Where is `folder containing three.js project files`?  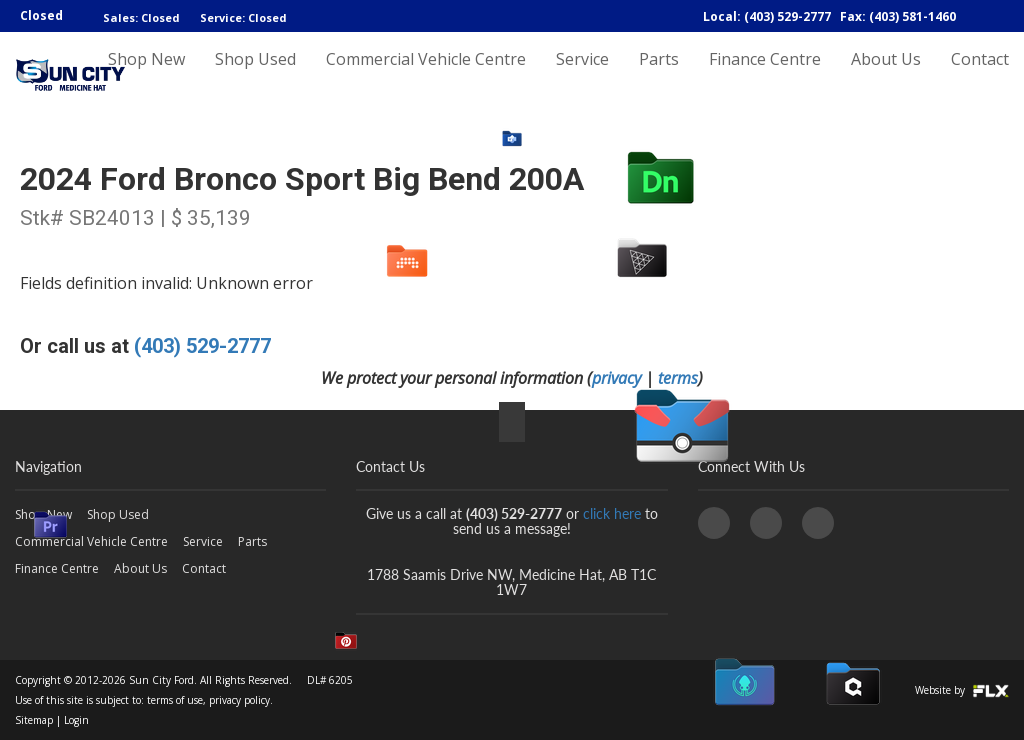 folder containing three.js project files is located at coordinates (642, 259).